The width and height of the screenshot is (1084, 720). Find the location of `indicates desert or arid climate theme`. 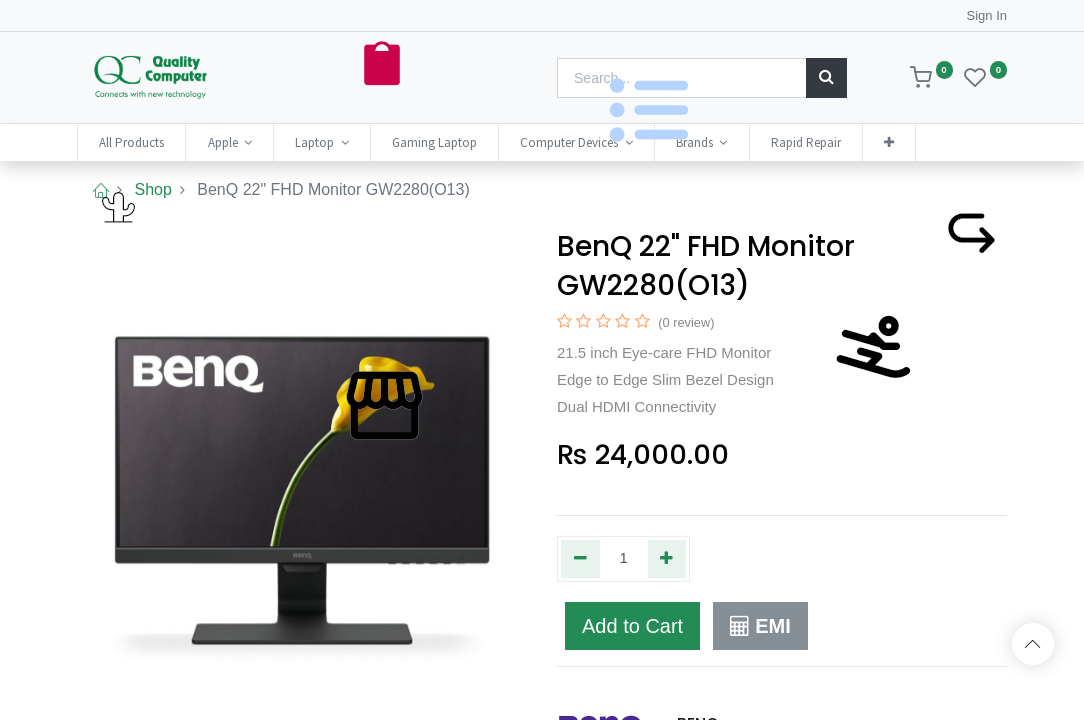

indicates desert or arid climate theme is located at coordinates (118, 208).